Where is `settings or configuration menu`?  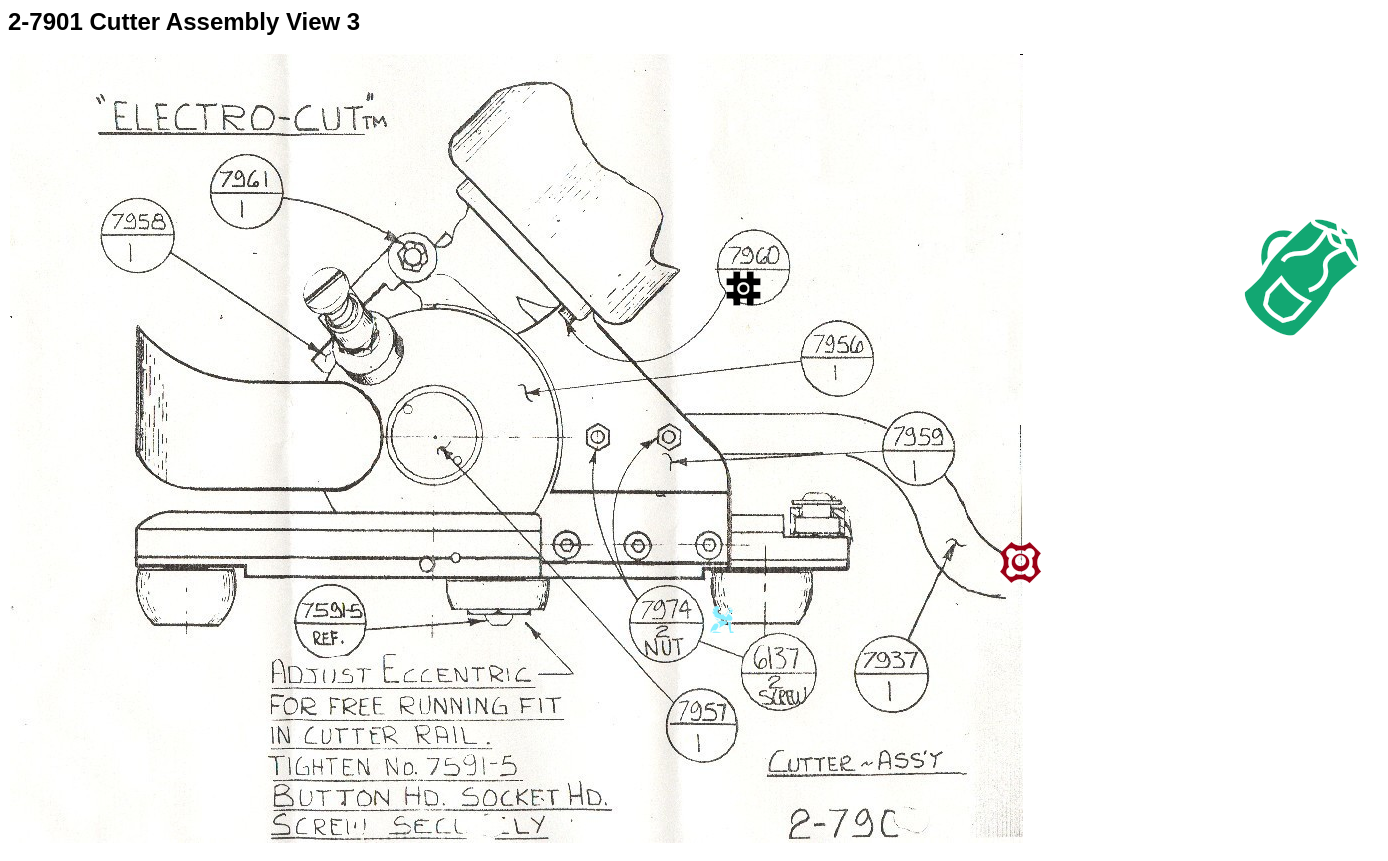 settings or configuration menu is located at coordinates (743, 288).